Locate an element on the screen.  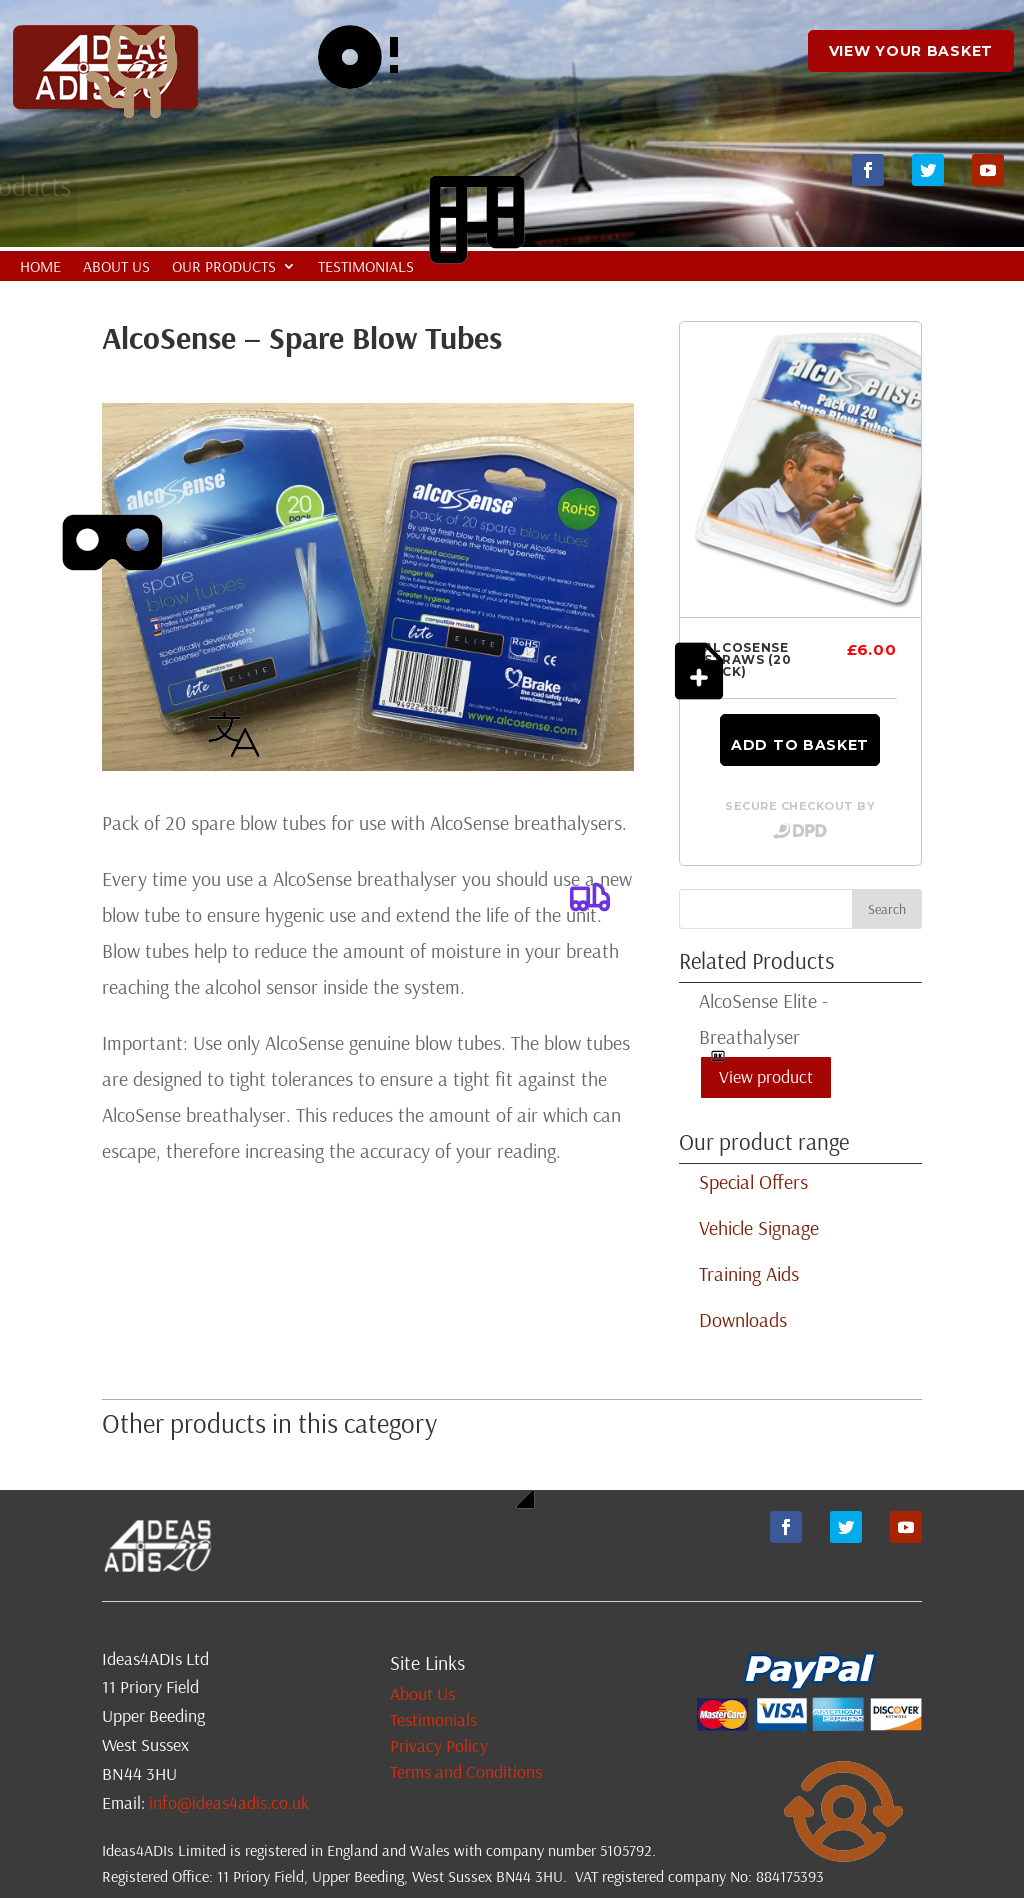
visit github repository is located at coordinates (139, 70).